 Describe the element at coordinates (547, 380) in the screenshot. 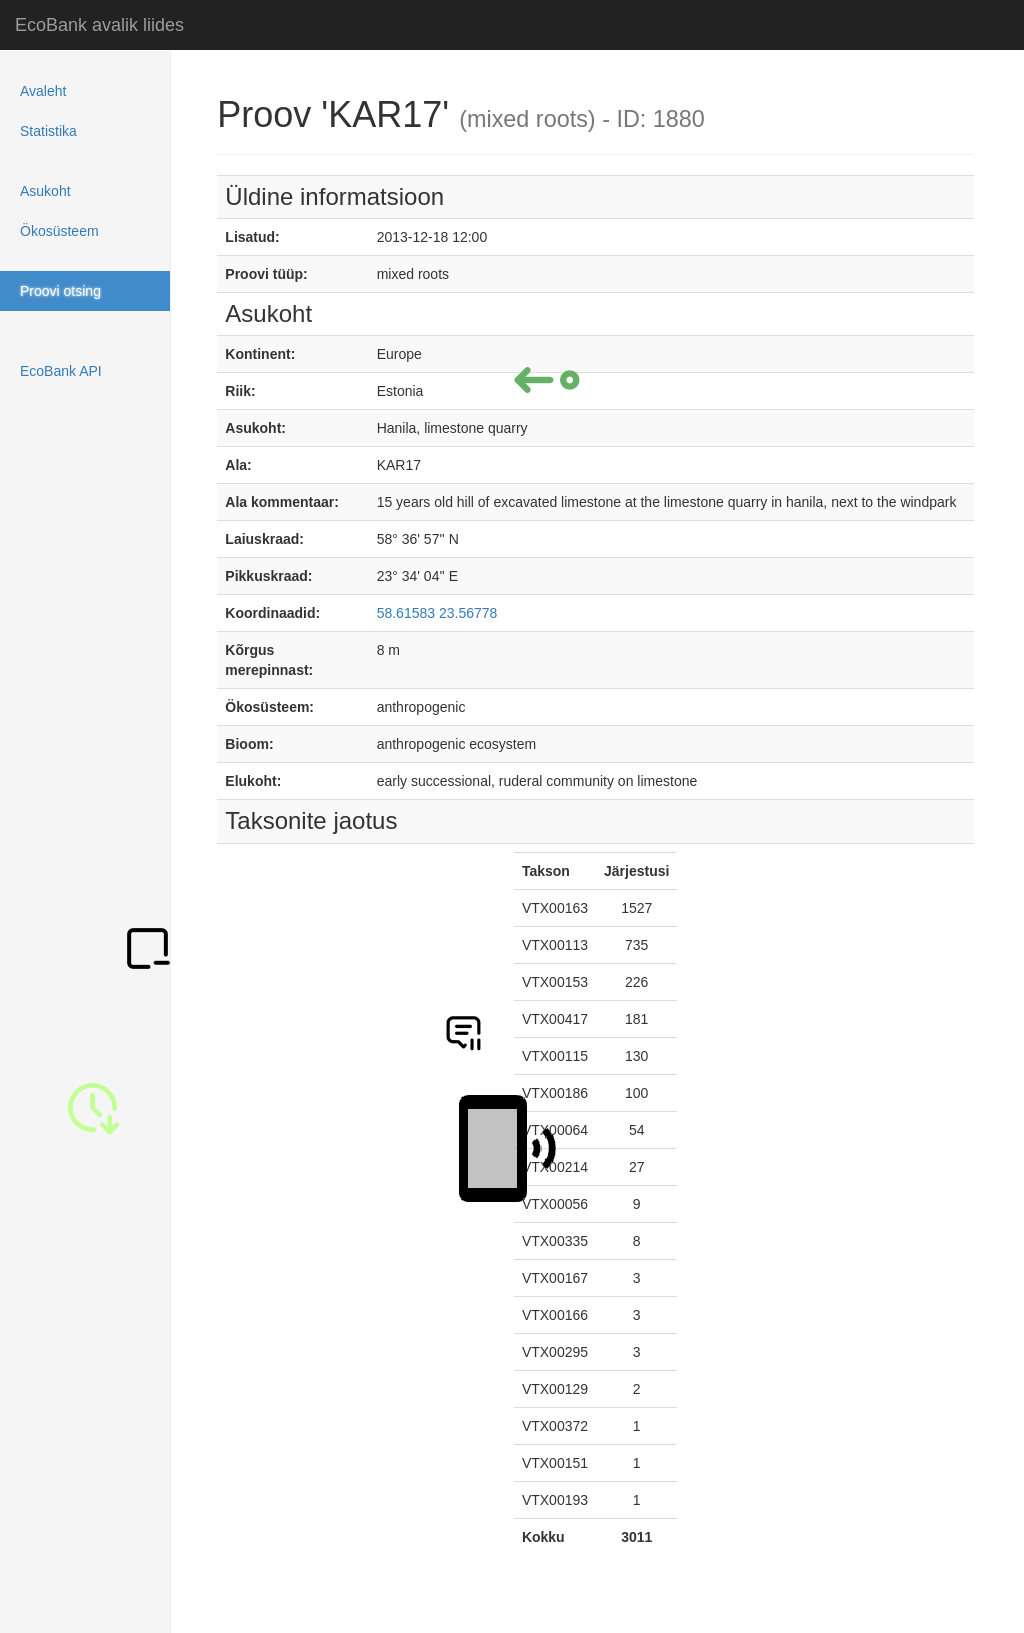

I see `move item to the left` at that location.